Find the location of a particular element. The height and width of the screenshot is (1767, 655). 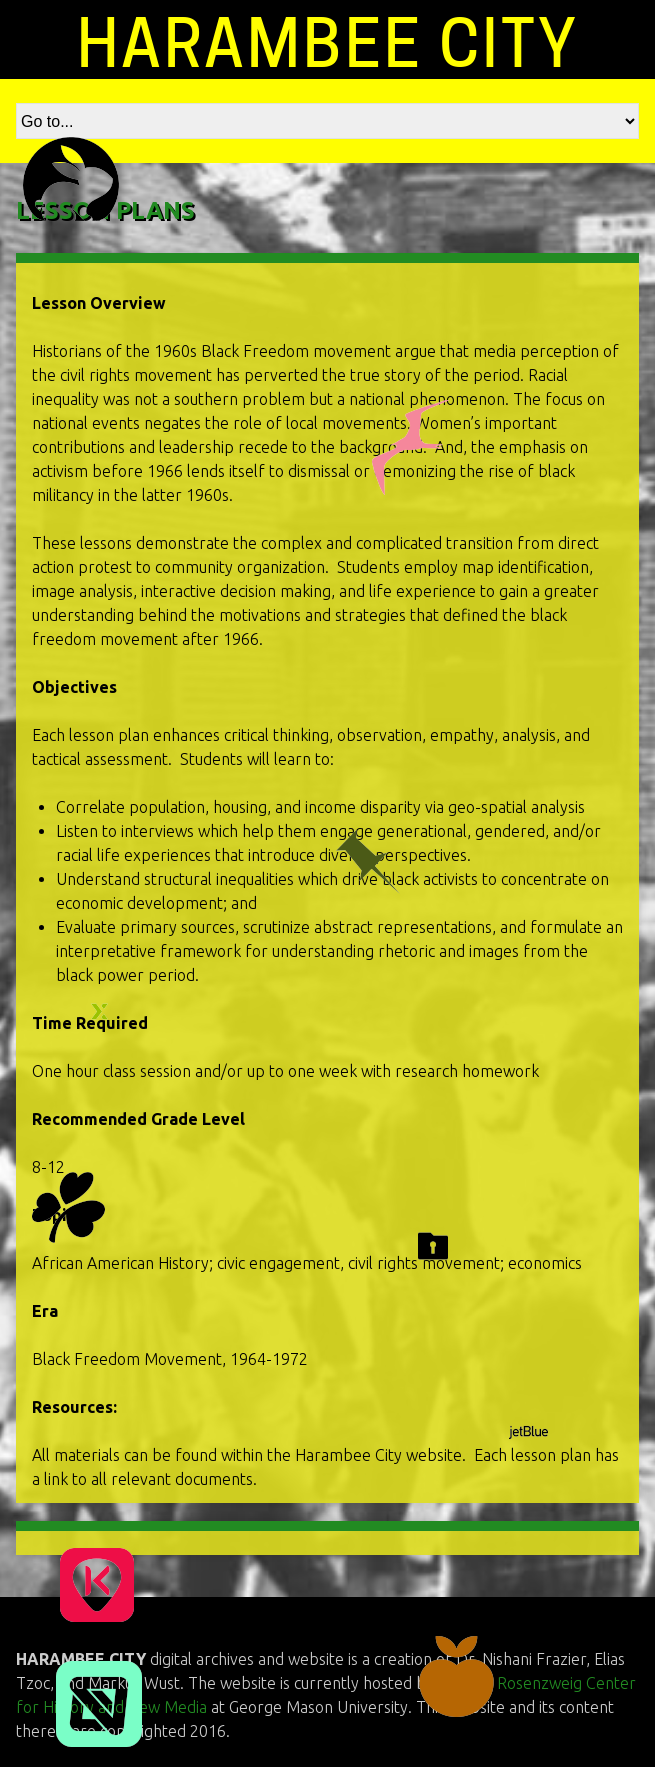

franprix grocery store app or website is located at coordinates (456, 1676).